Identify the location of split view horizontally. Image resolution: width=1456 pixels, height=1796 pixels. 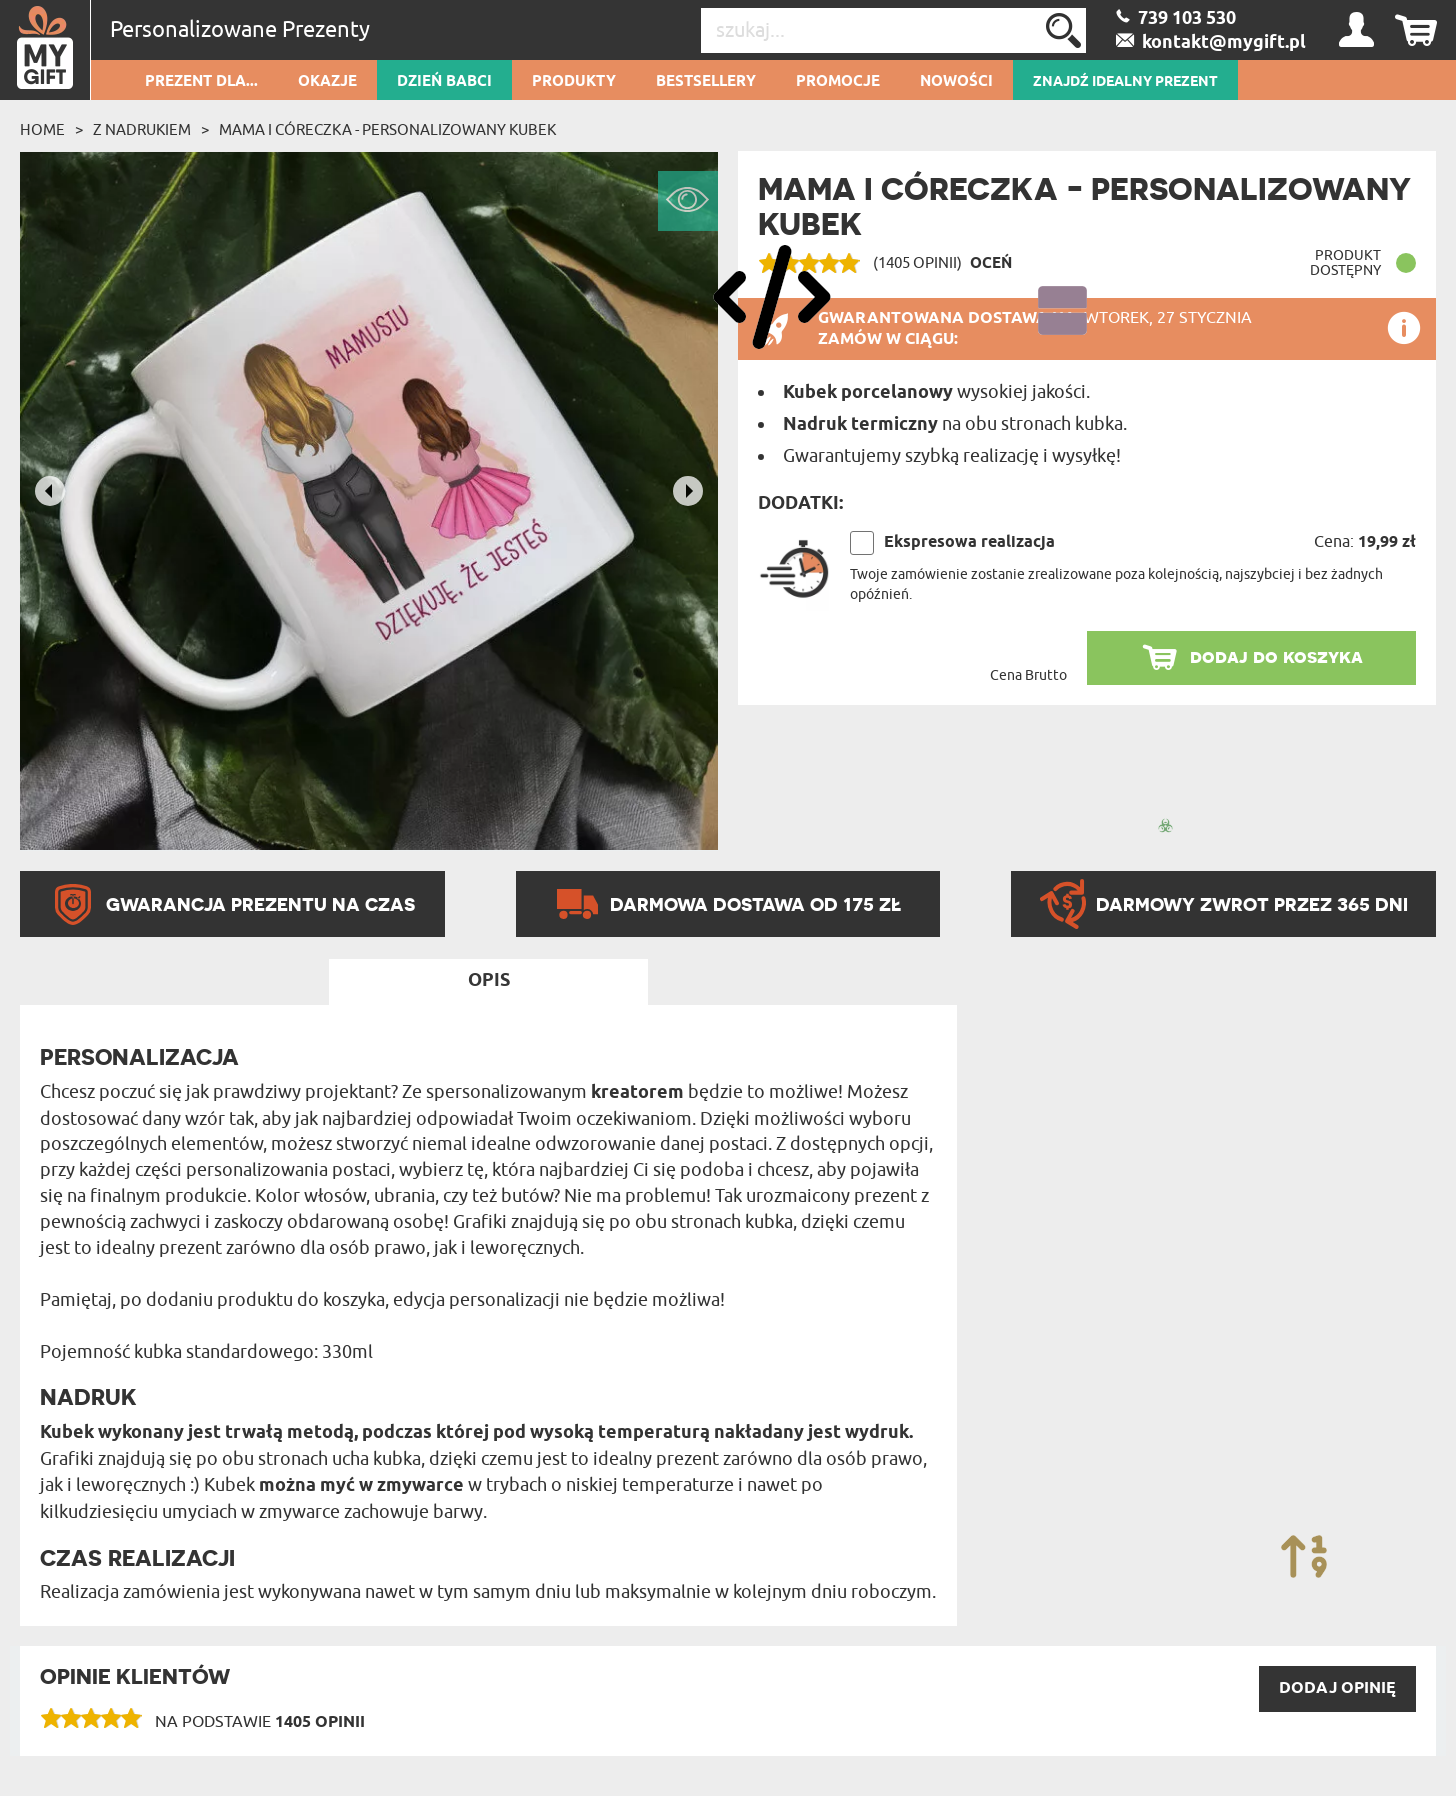
(1062, 310).